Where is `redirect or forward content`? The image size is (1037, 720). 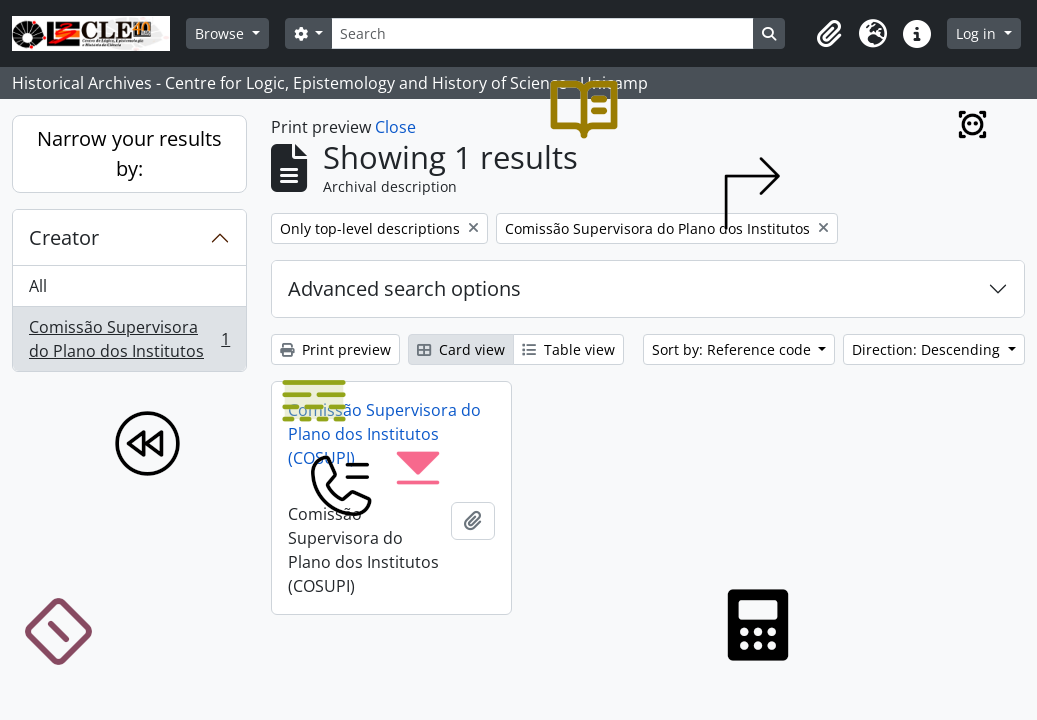
redirect or forward content is located at coordinates (746, 193).